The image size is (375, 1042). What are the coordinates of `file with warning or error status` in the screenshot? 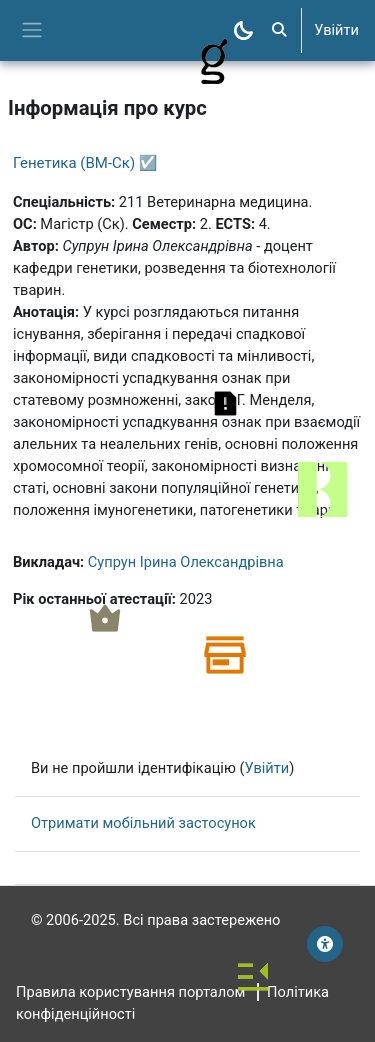 It's located at (225, 403).